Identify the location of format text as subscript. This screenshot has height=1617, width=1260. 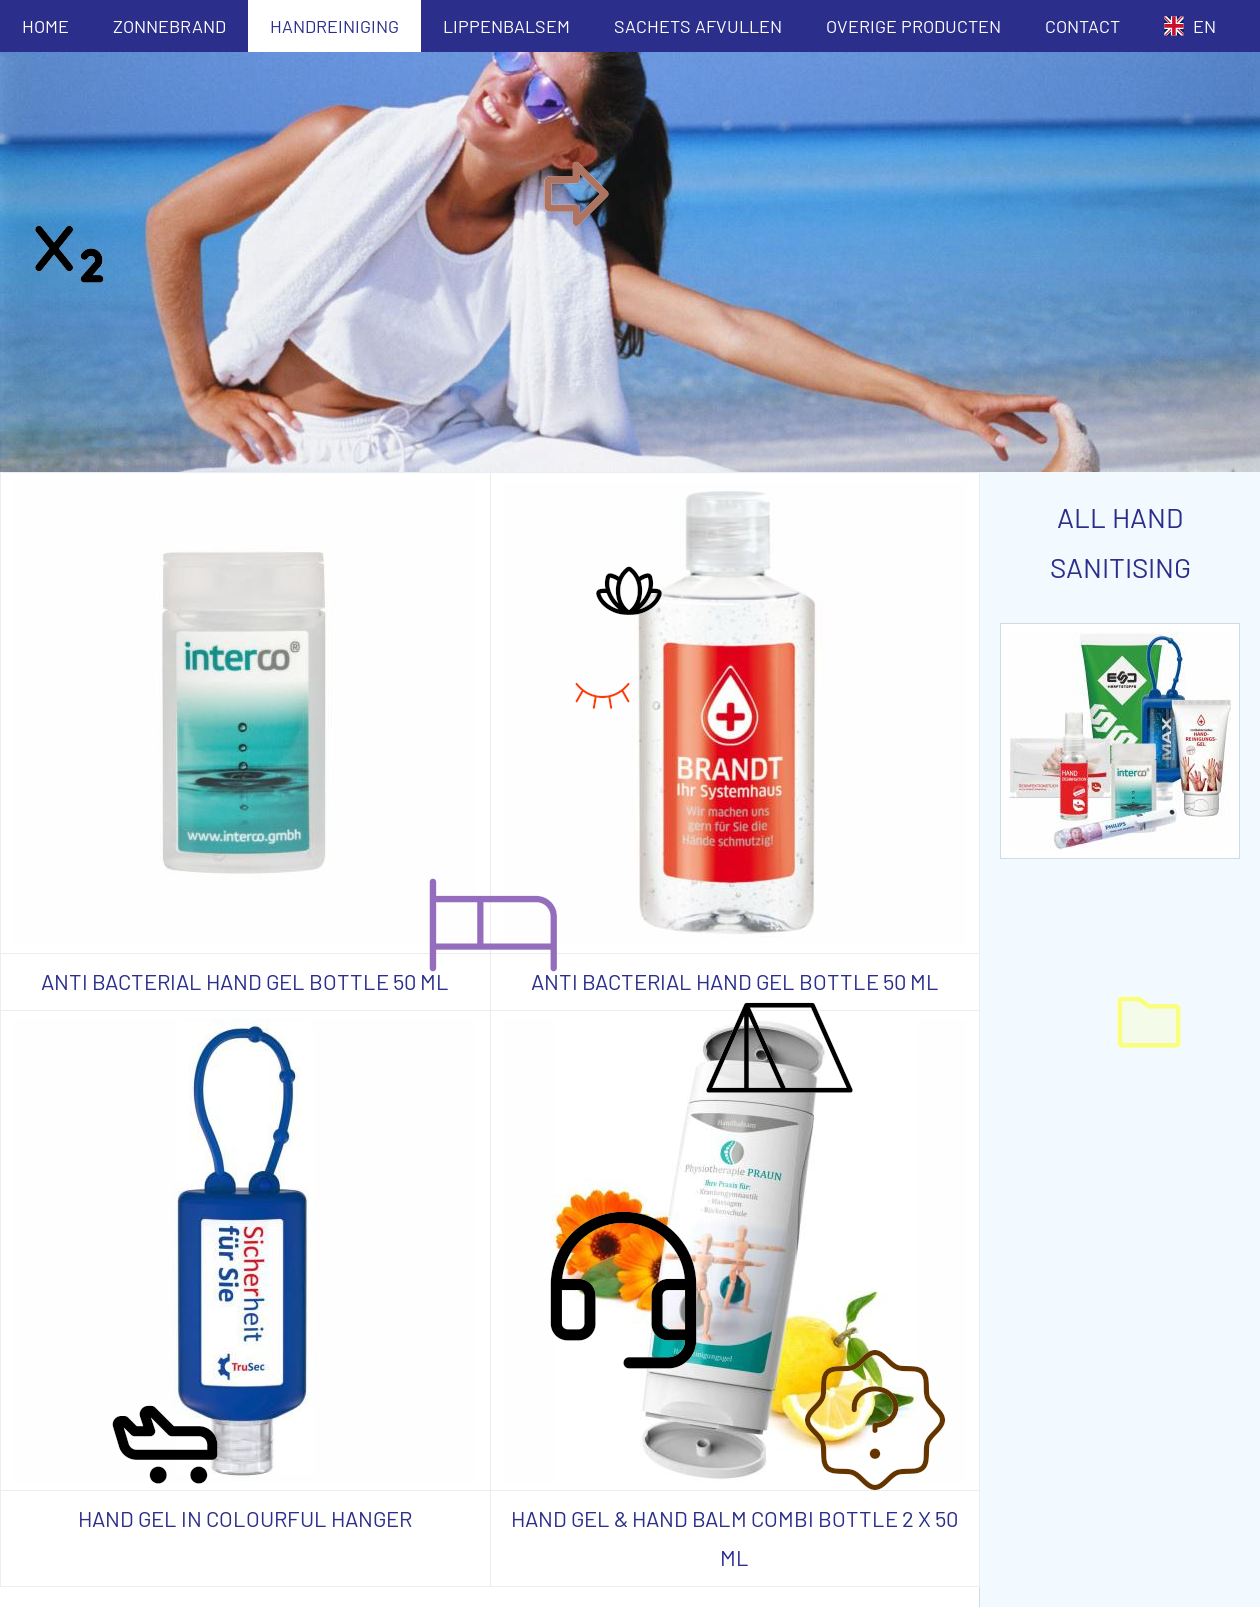
(65, 248).